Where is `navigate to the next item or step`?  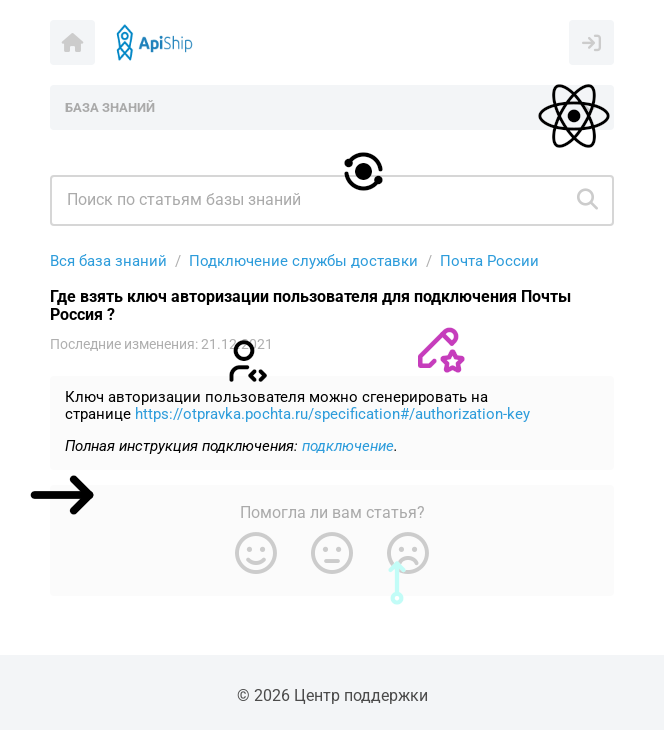 navigate to the next item or step is located at coordinates (62, 495).